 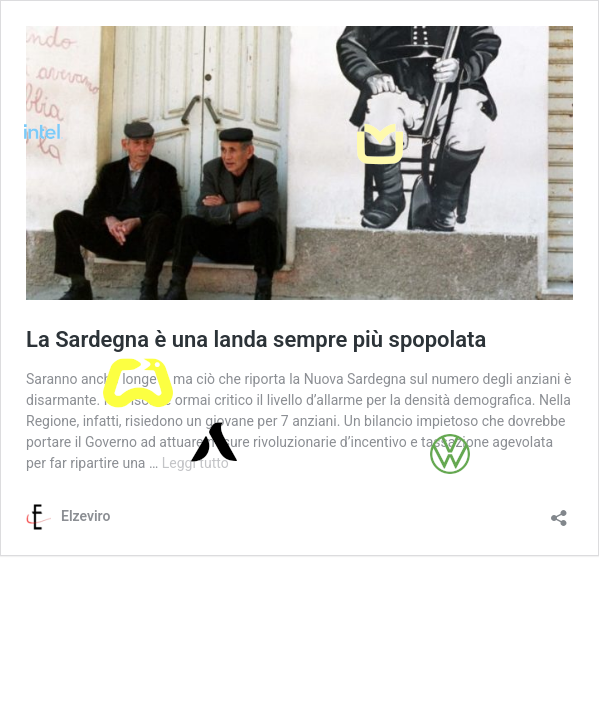 I want to click on akasa air airline logo, so click(x=214, y=442).